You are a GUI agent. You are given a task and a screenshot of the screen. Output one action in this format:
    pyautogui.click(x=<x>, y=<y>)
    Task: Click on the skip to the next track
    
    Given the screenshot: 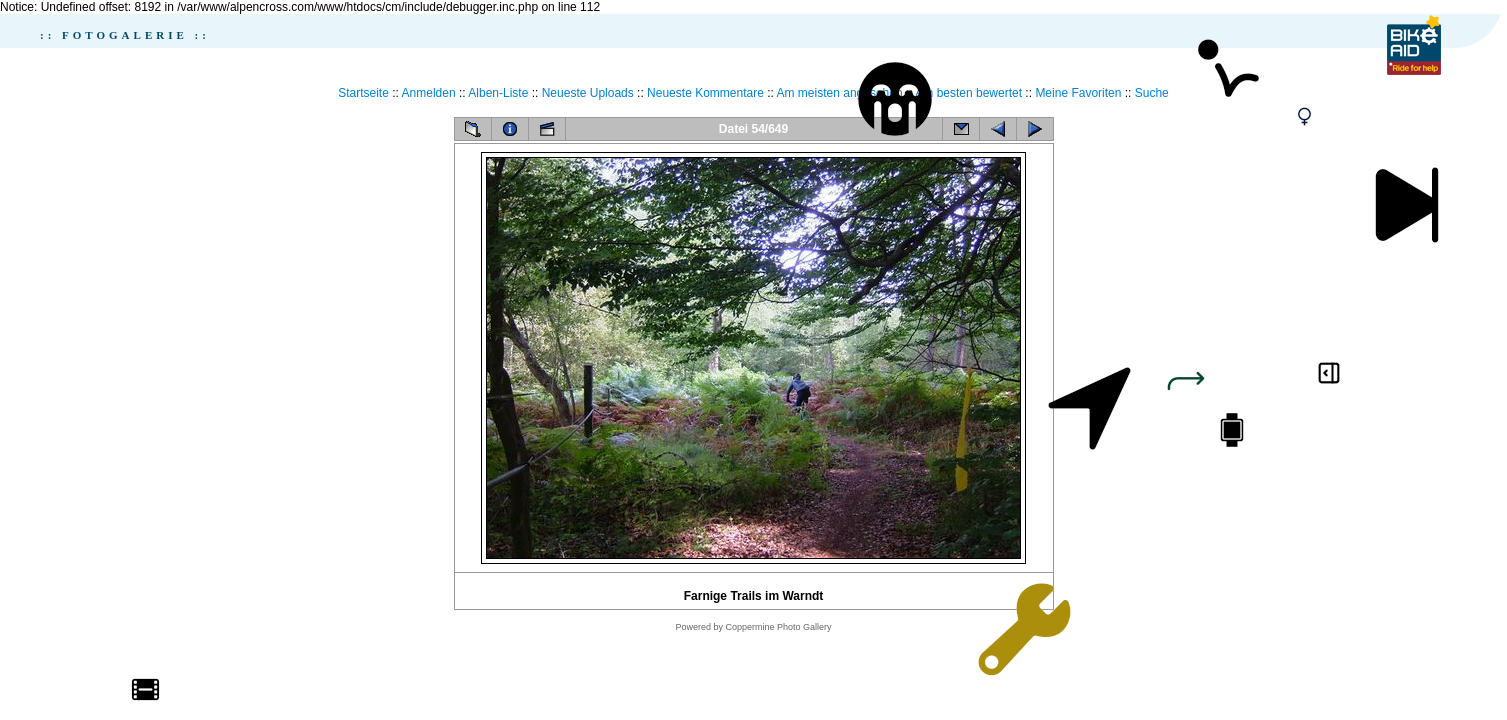 What is the action you would take?
    pyautogui.click(x=1407, y=205)
    